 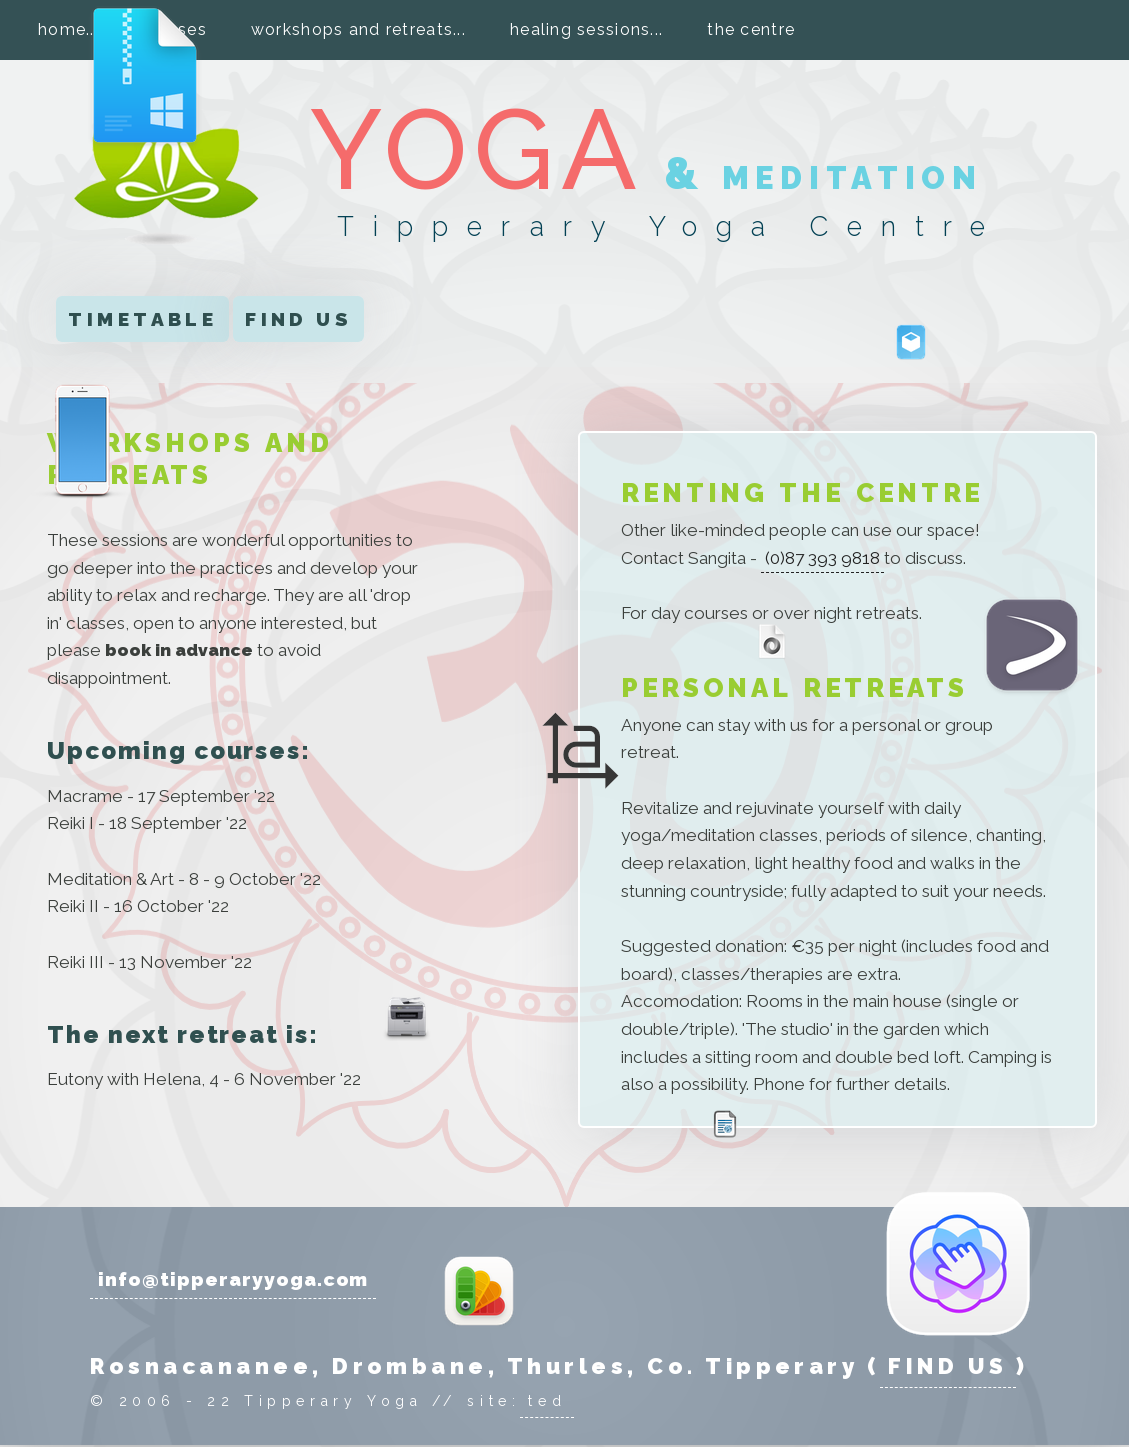 What do you see at coordinates (406, 1016) in the screenshot?
I see `connect to a network printer` at bounding box center [406, 1016].